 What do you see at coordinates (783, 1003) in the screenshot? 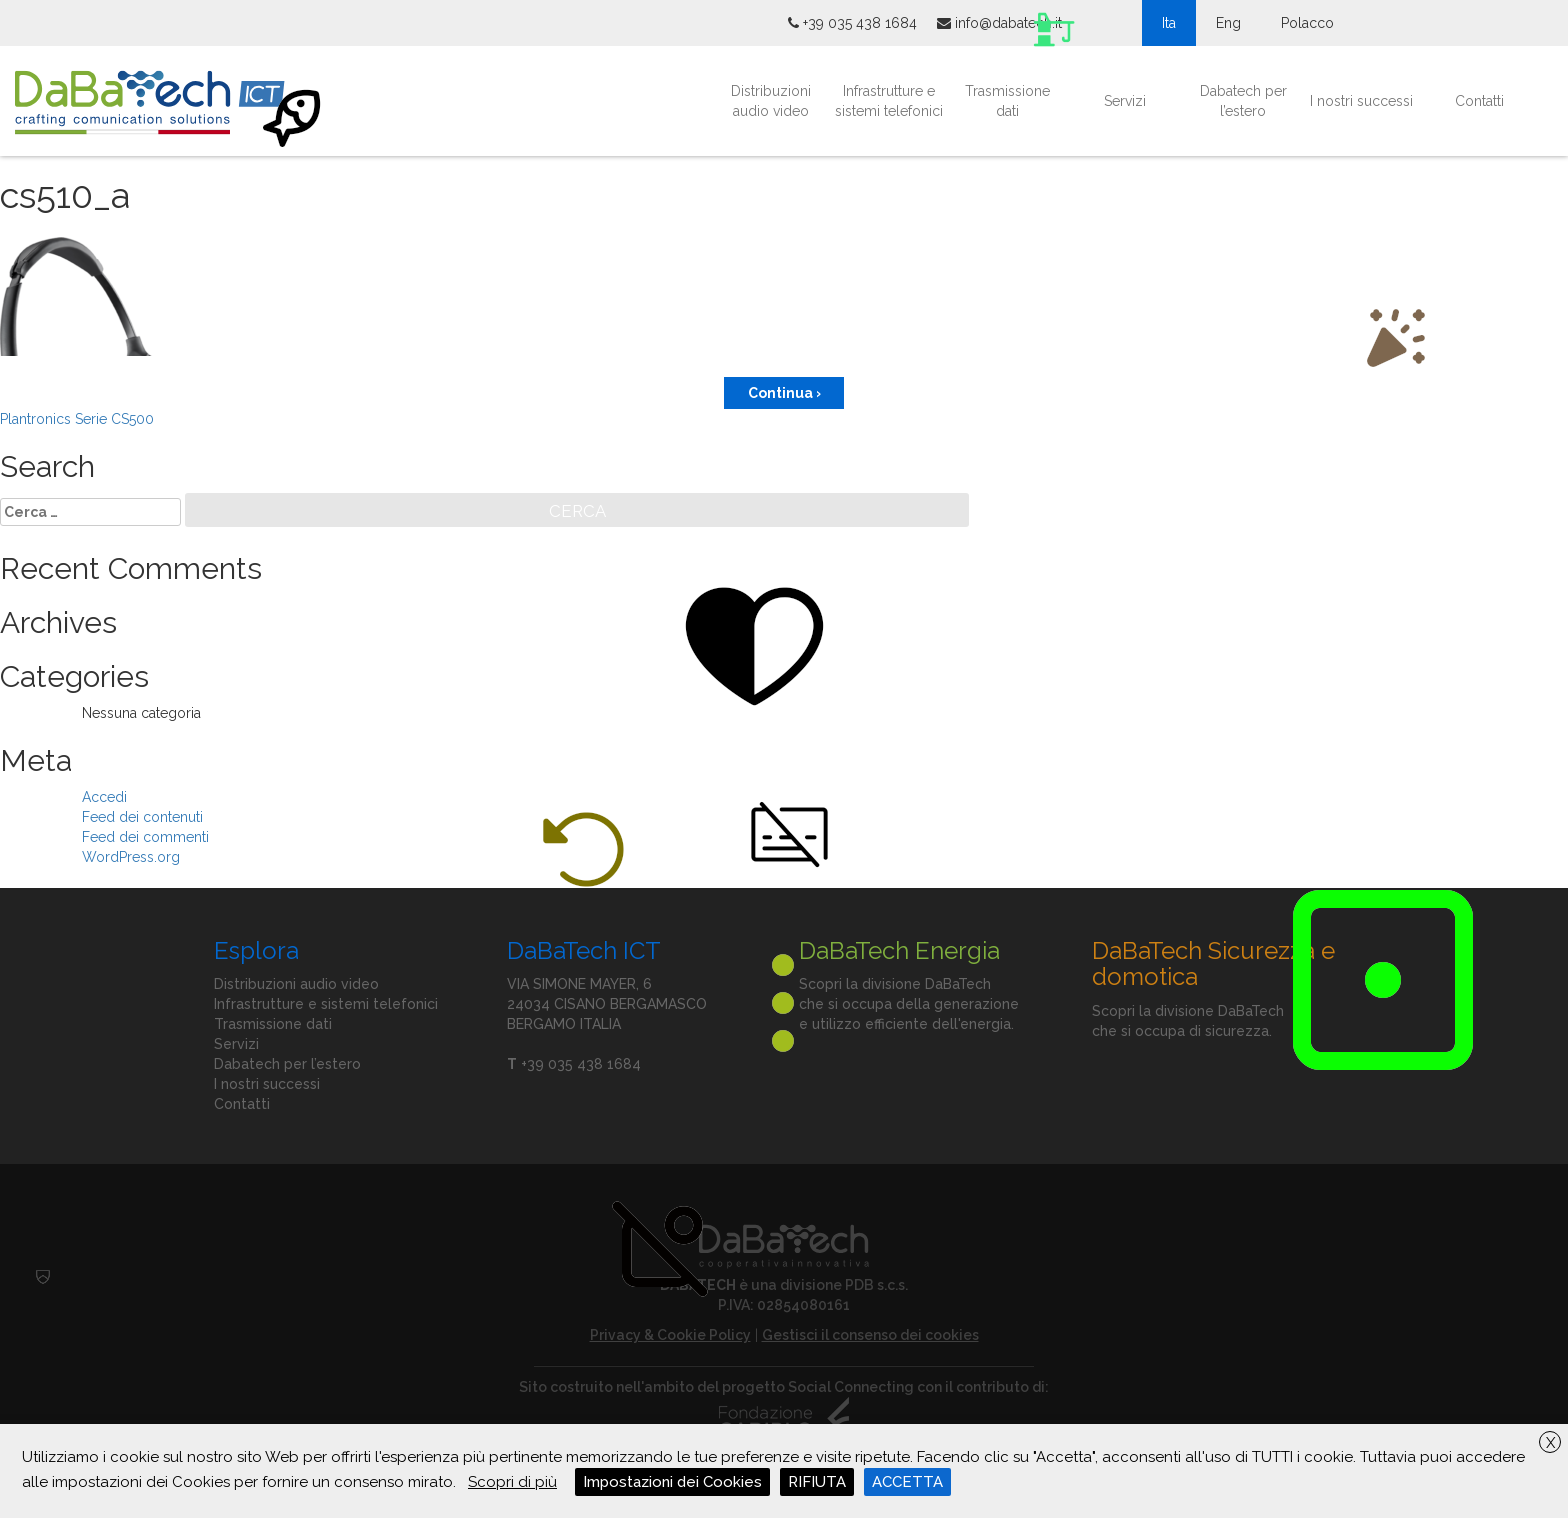
I see `open more options menu` at bounding box center [783, 1003].